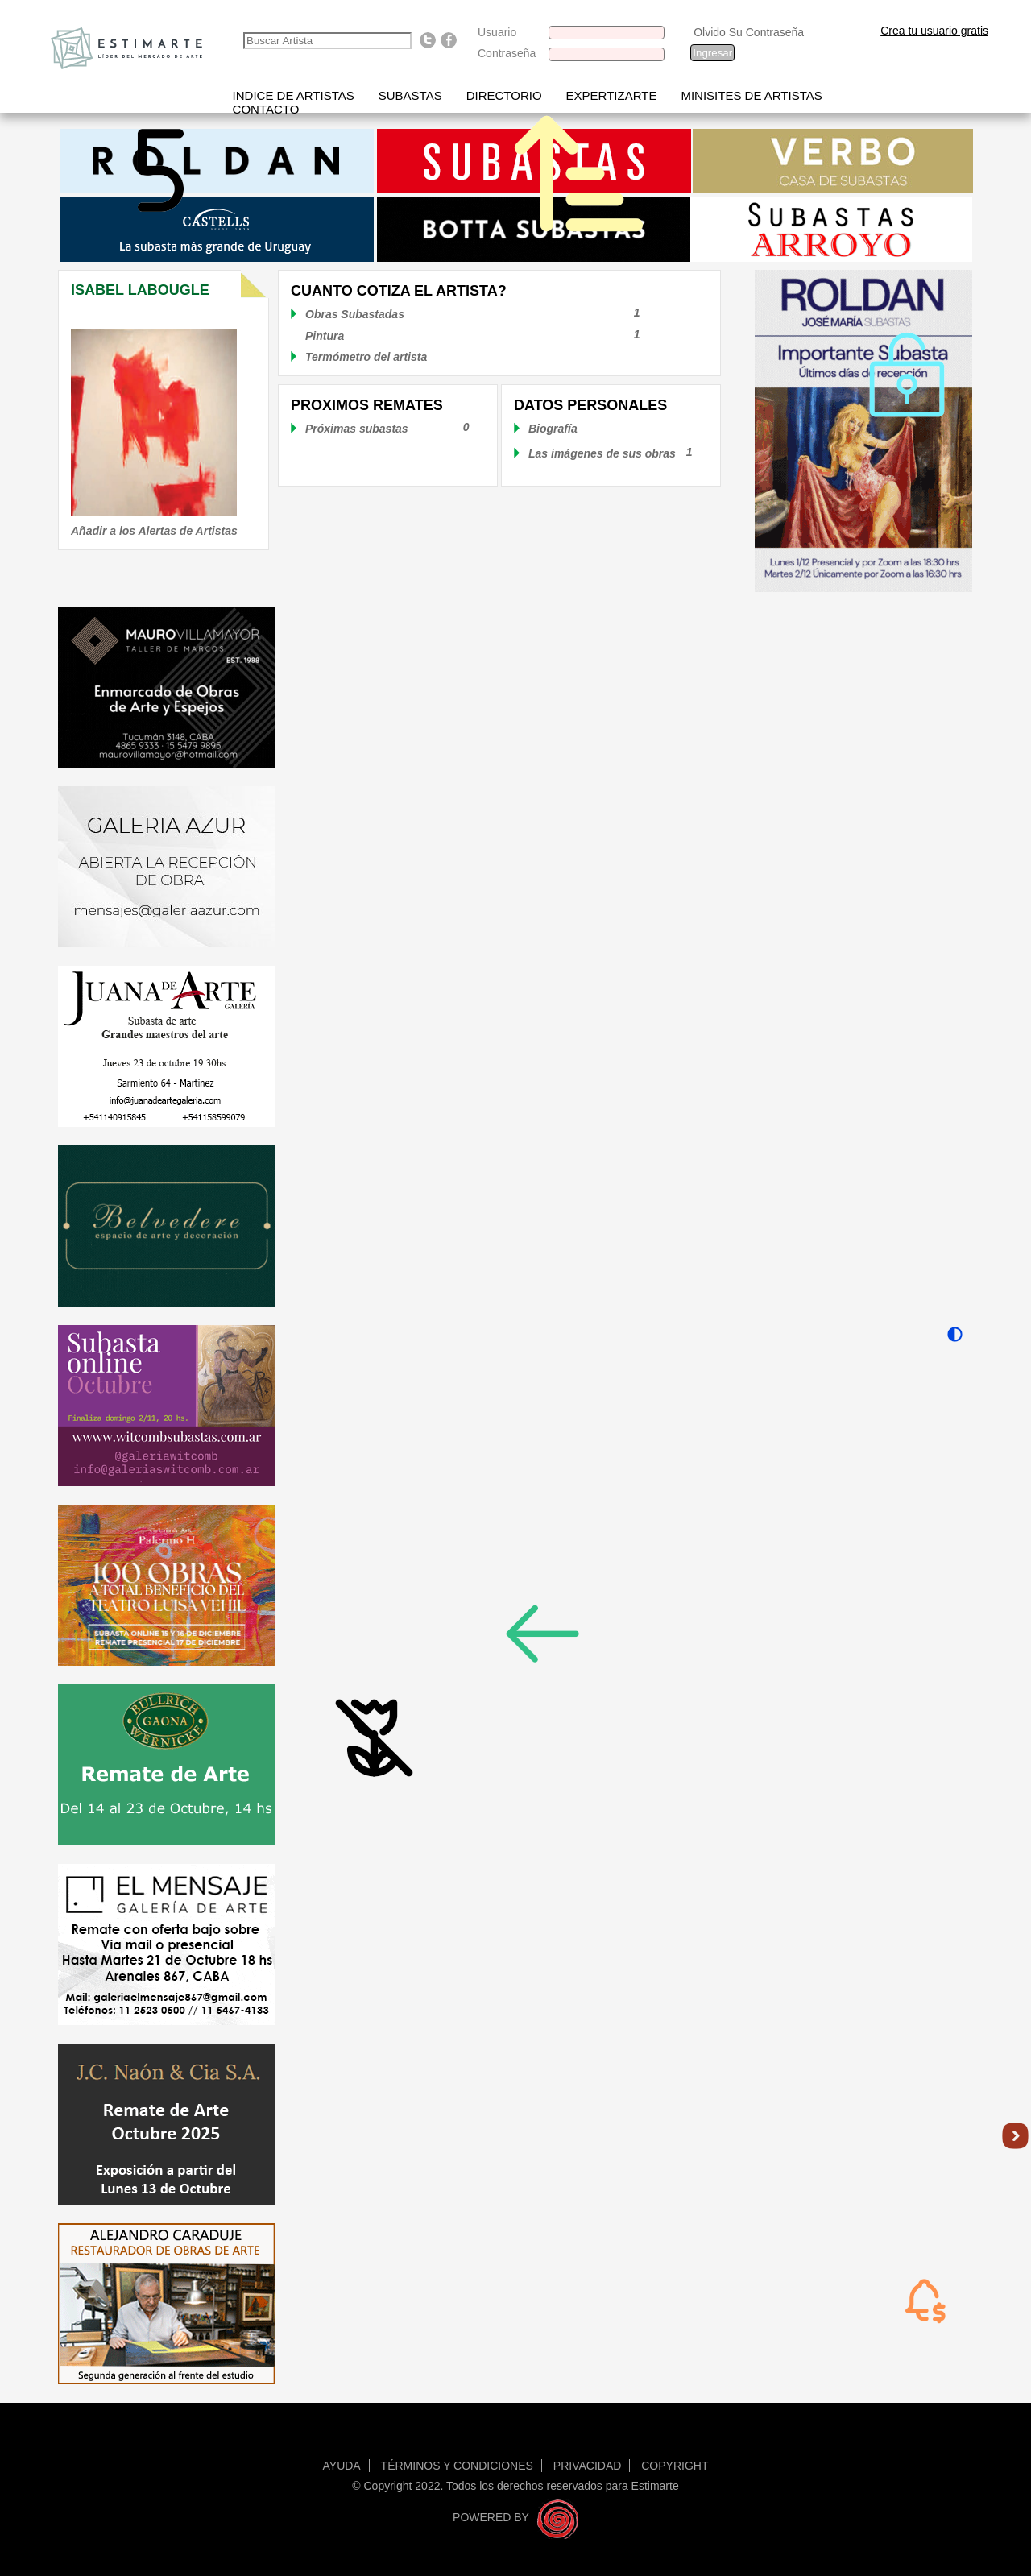  I want to click on indicates step 5 in a multi-step process, so click(160, 170).